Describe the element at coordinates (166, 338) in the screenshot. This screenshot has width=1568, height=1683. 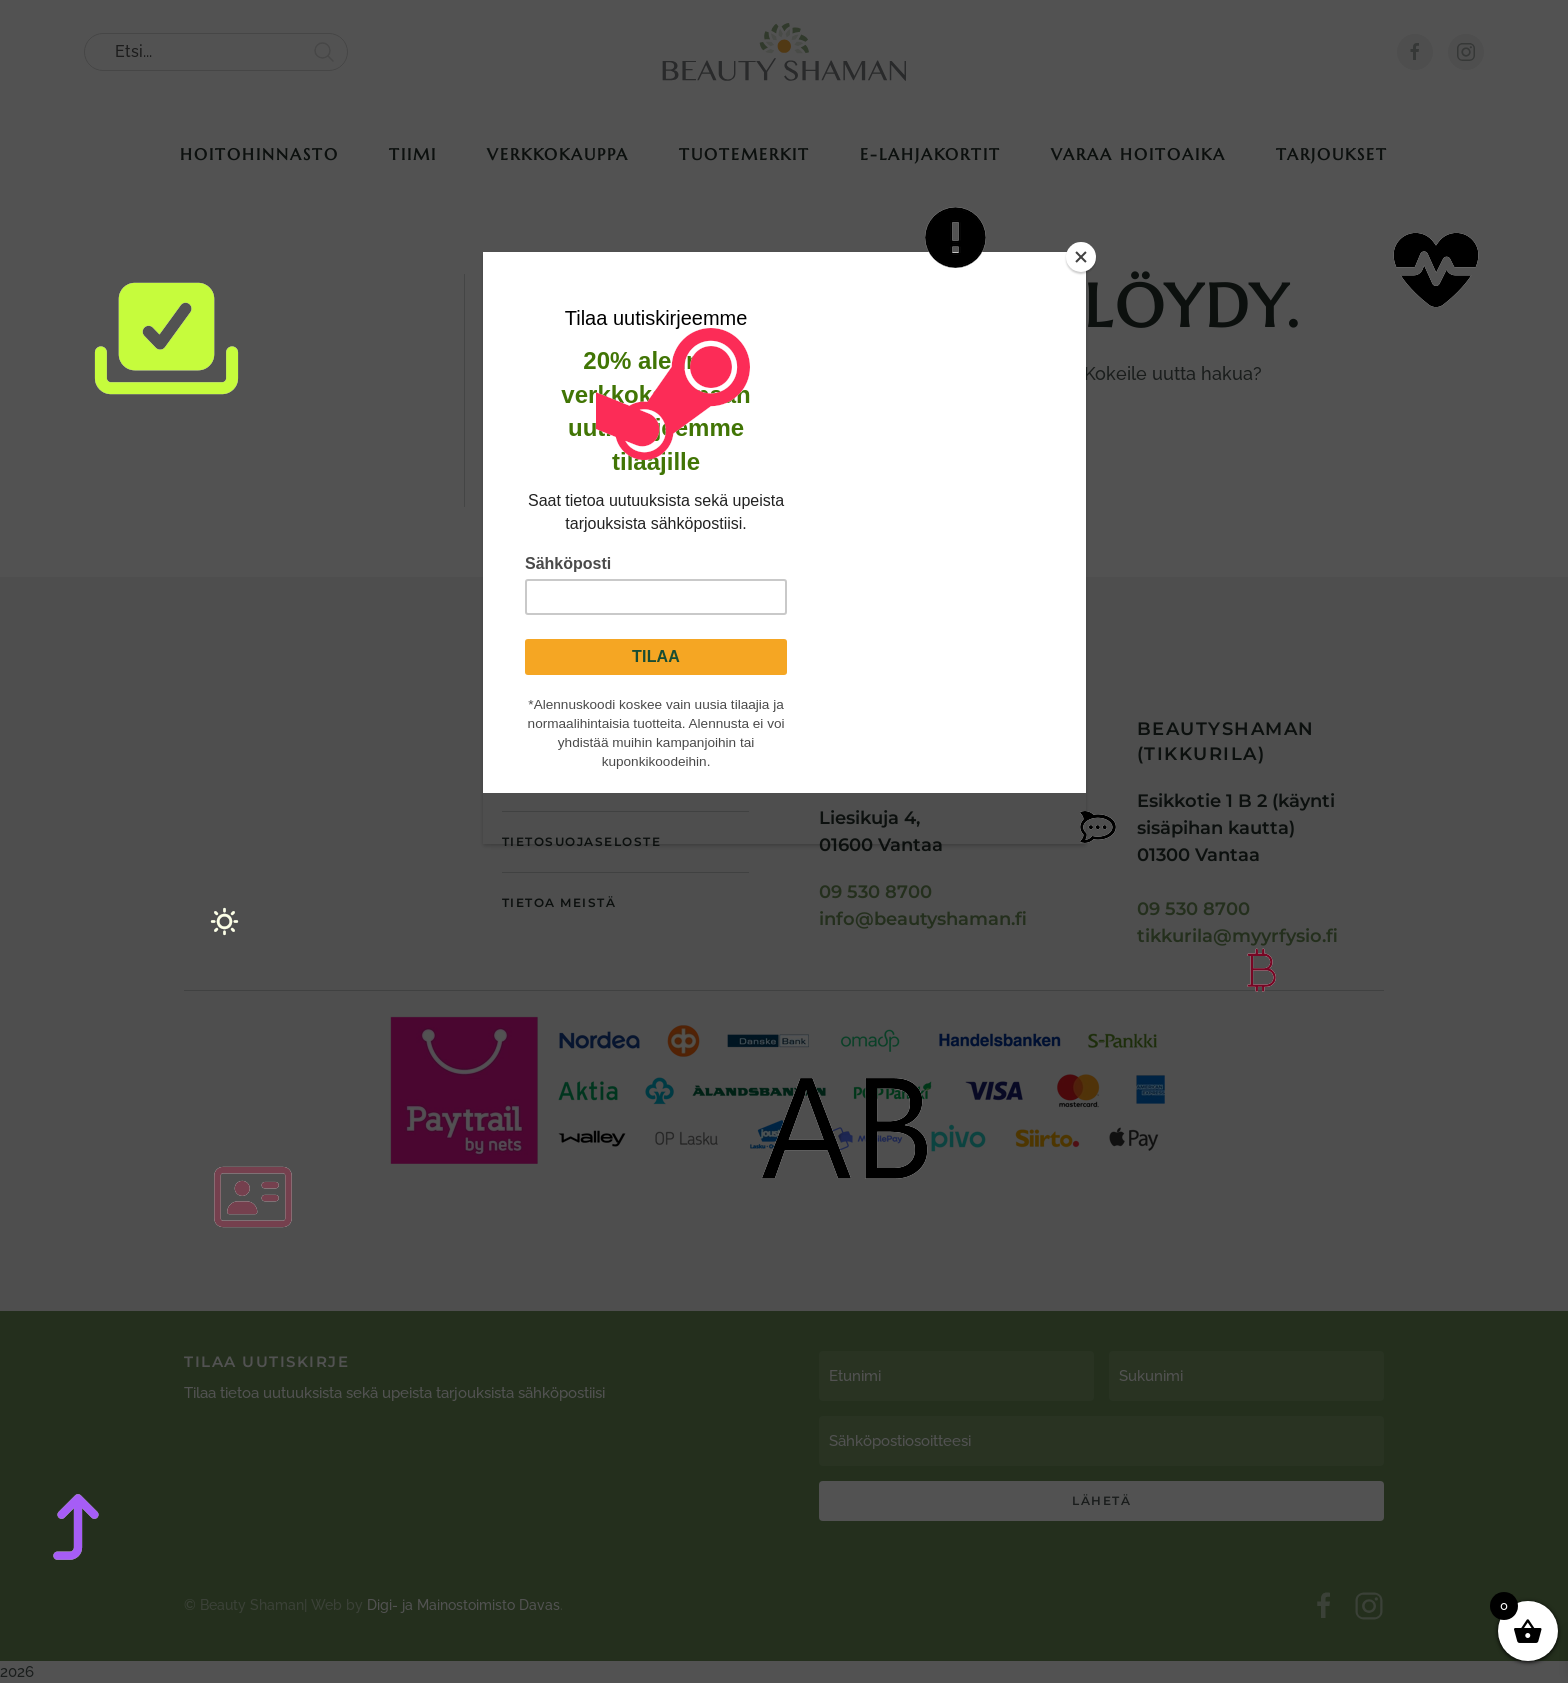
I see `cast your vote or submit a ballot` at that location.